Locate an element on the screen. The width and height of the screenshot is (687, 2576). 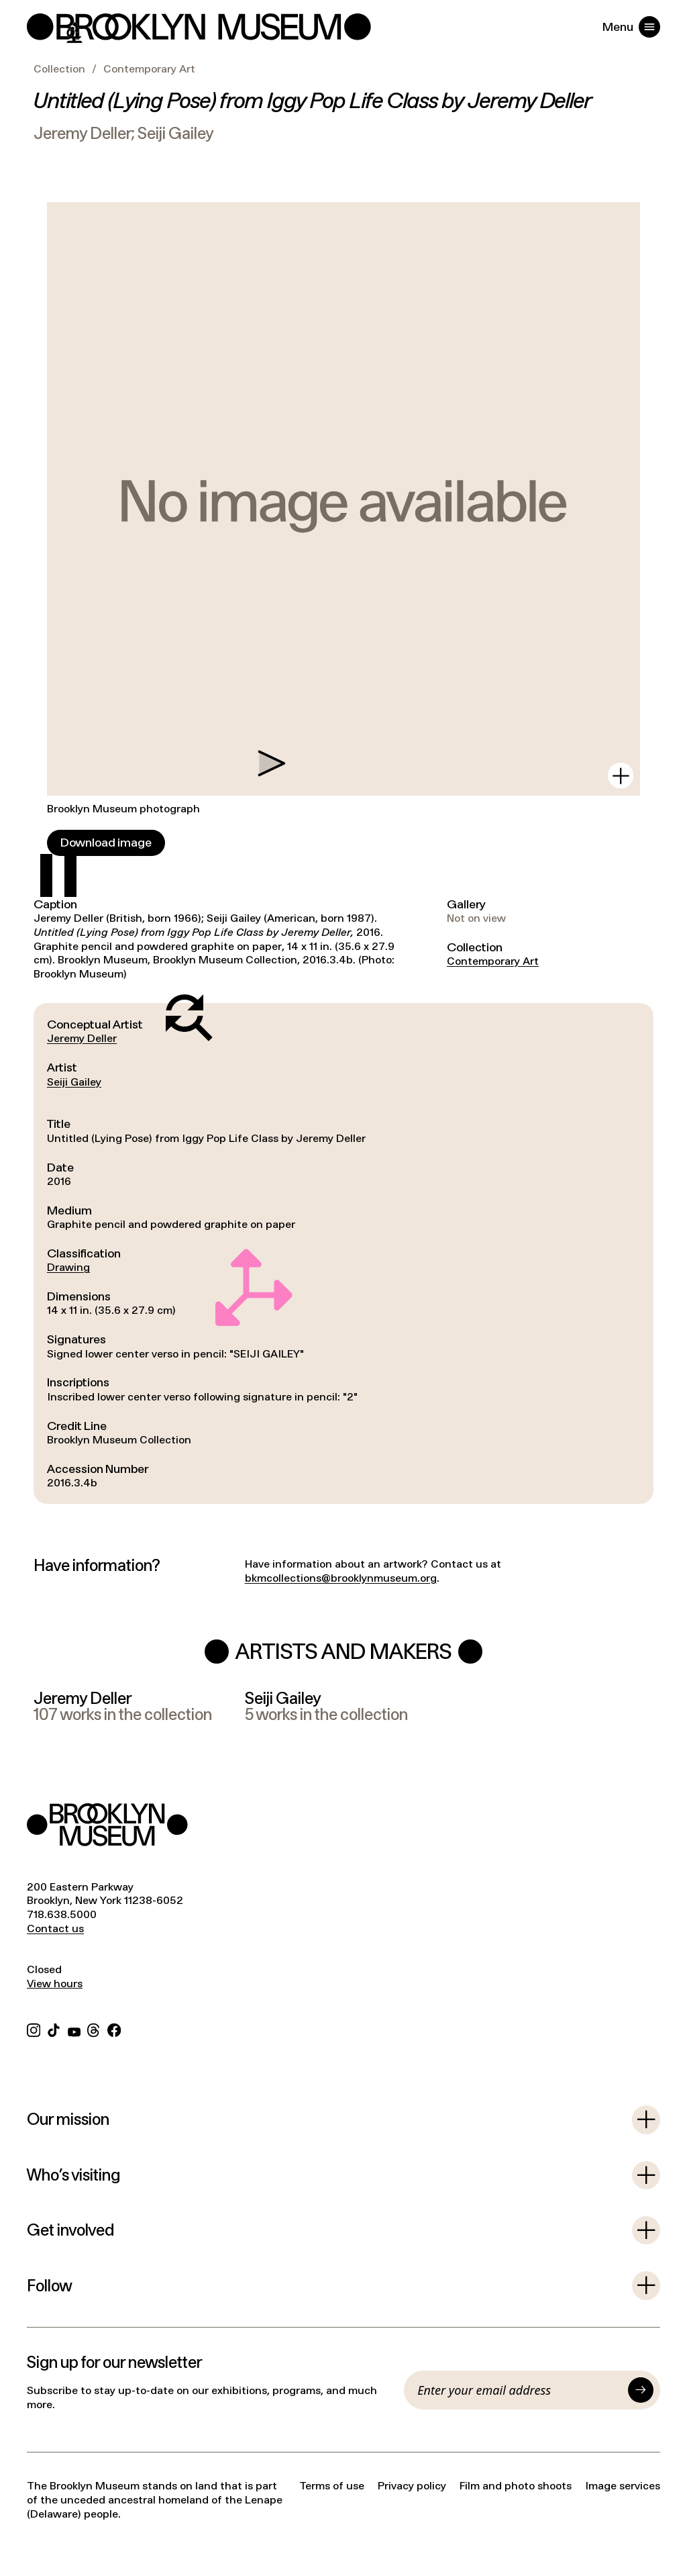
pause media playback is located at coordinates (58, 875).